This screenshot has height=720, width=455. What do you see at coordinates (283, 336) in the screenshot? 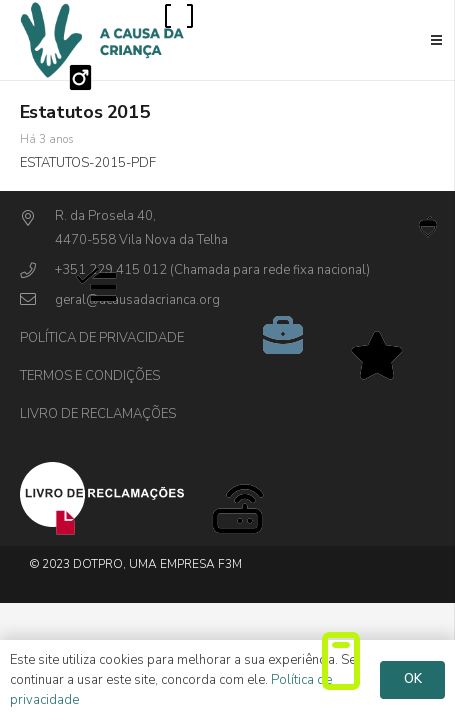
I see `access work or business documents` at bounding box center [283, 336].